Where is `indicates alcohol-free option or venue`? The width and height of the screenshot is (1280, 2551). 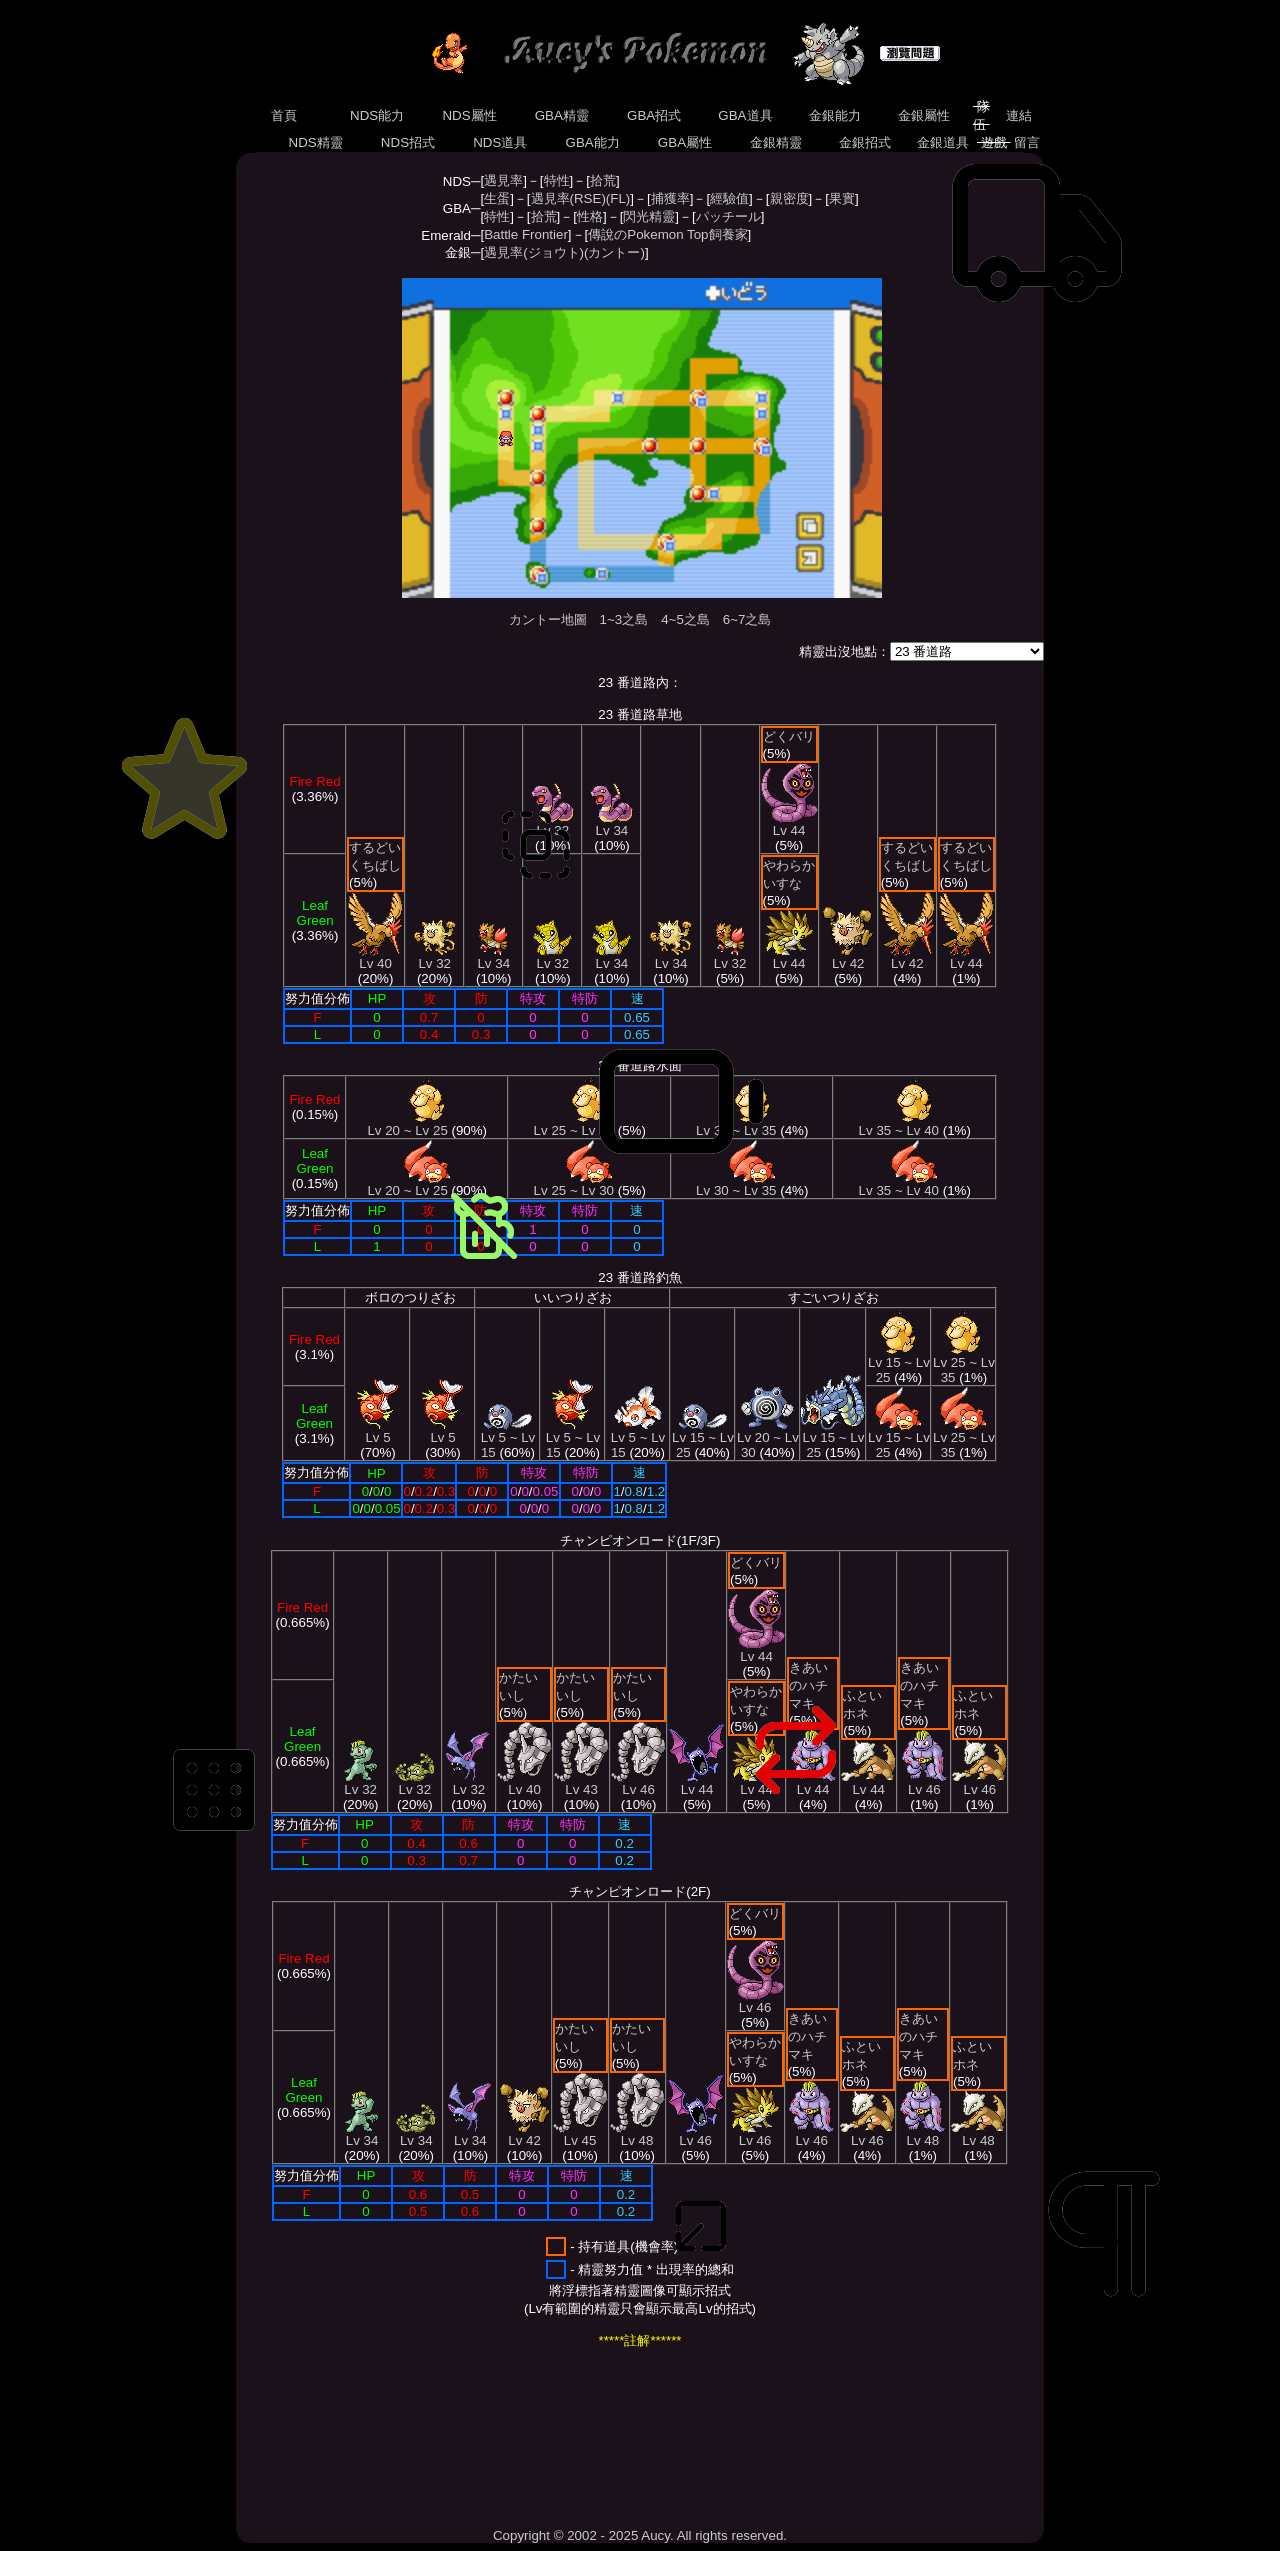 indicates alcohol-free option or venue is located at coordinates (484, 1226).